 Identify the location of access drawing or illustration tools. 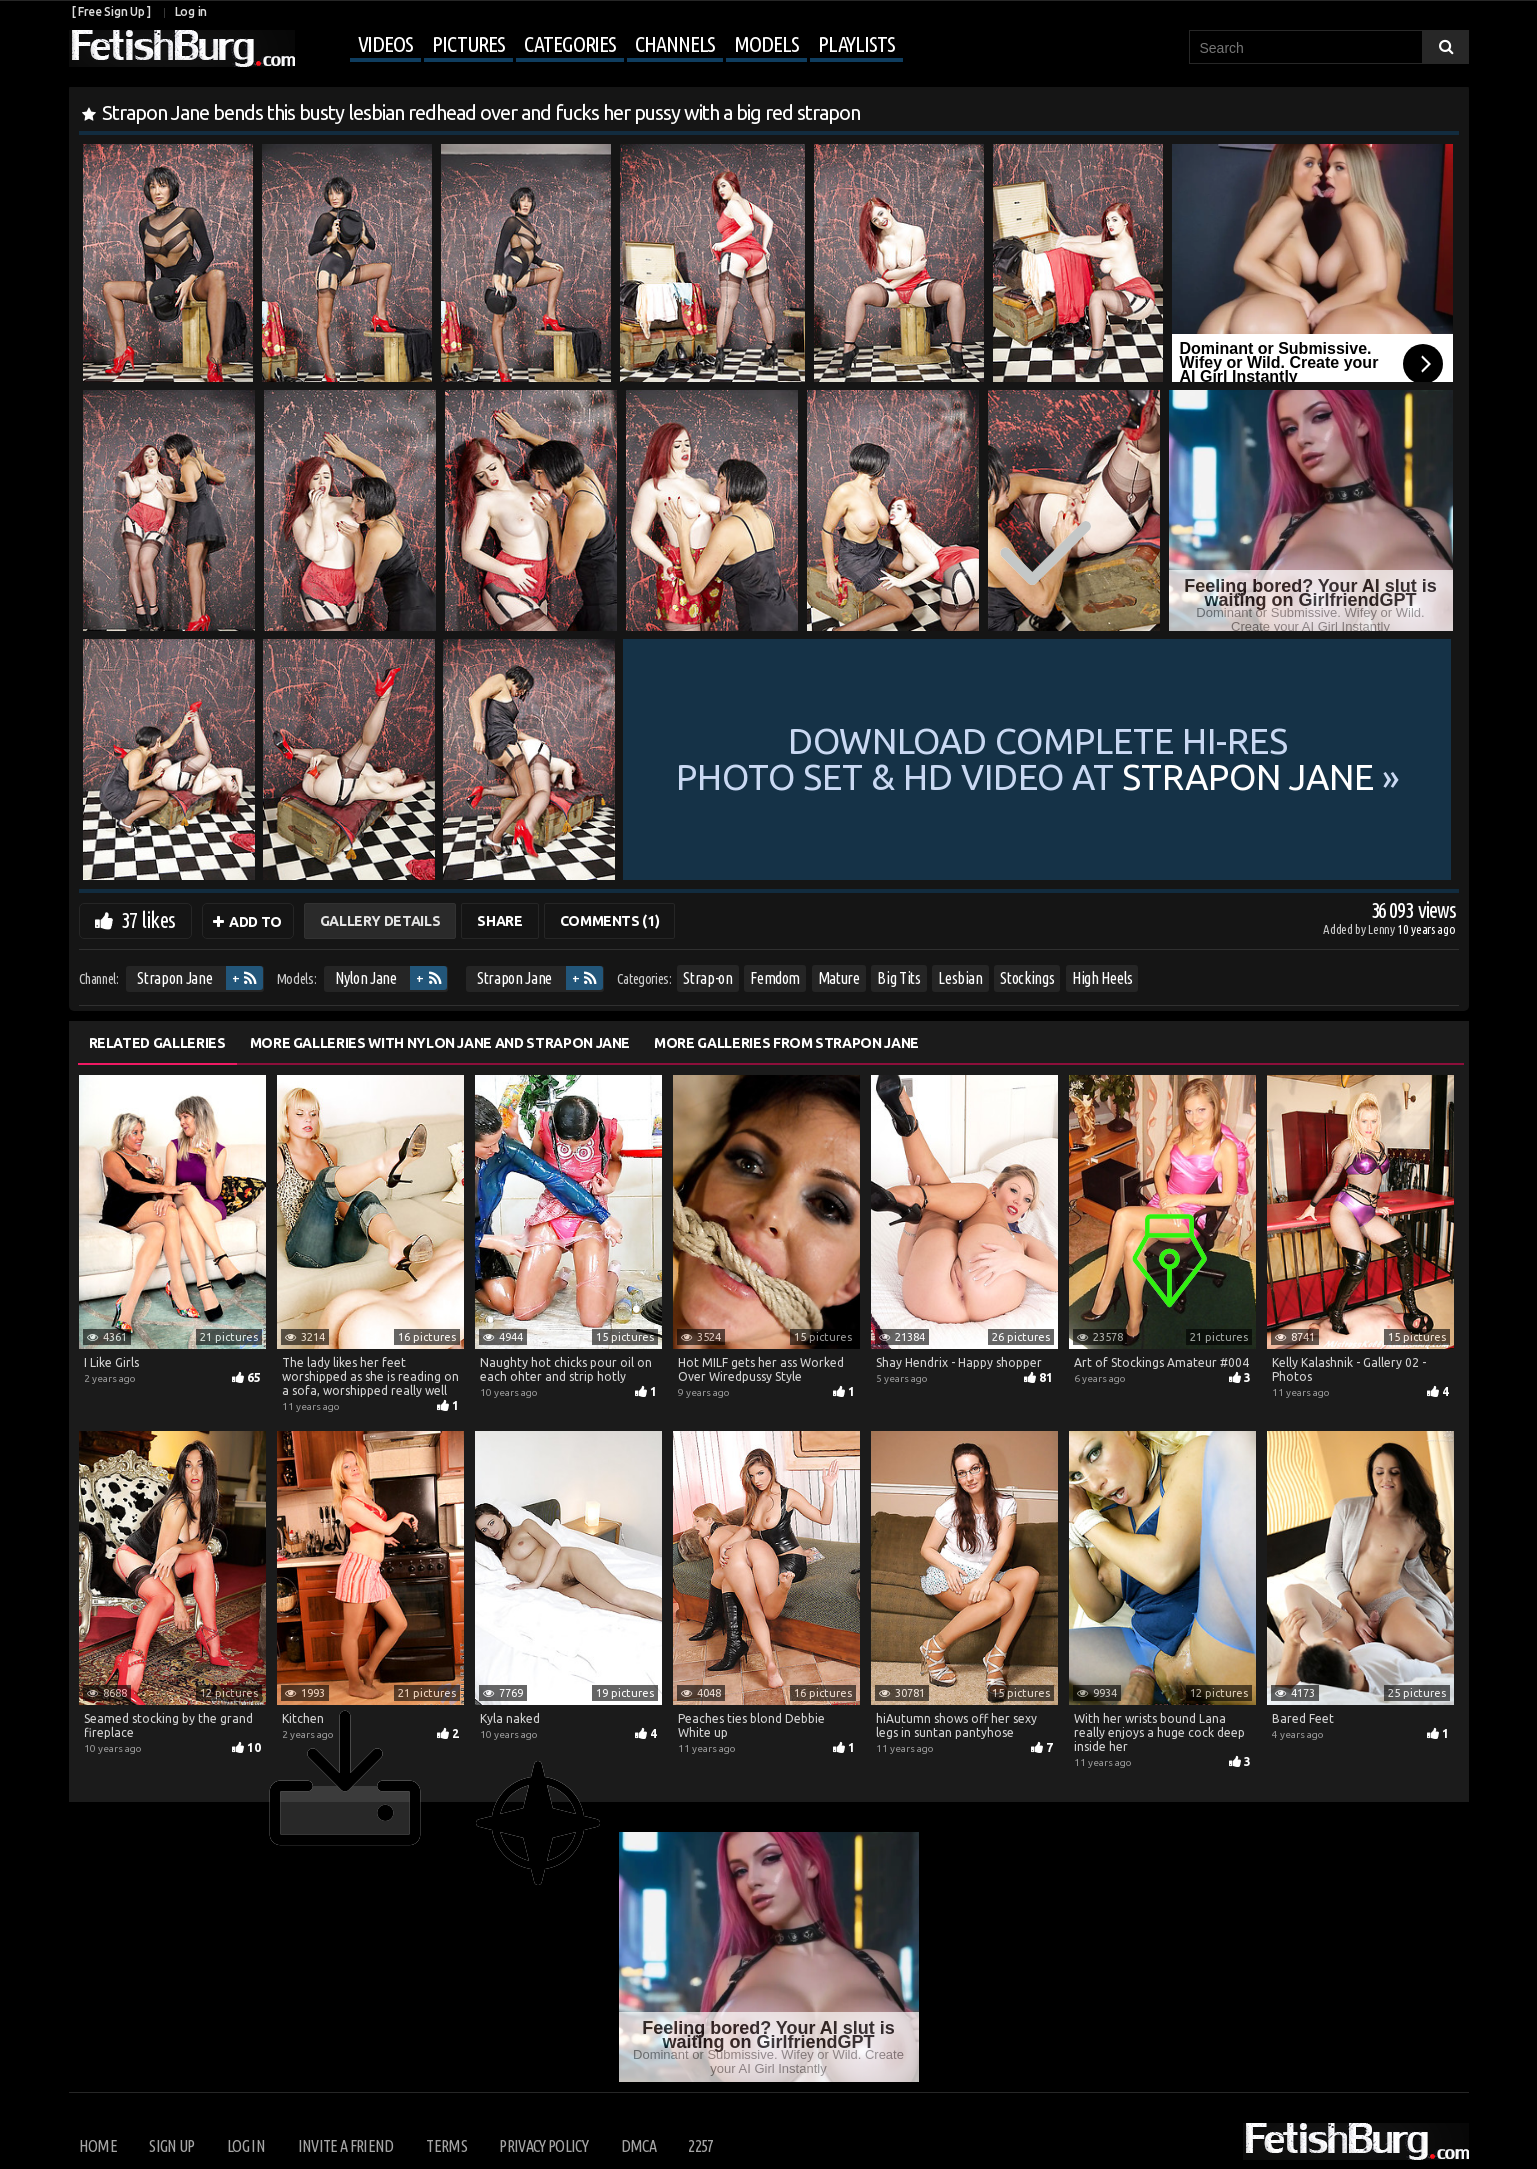
(1169, 1257).